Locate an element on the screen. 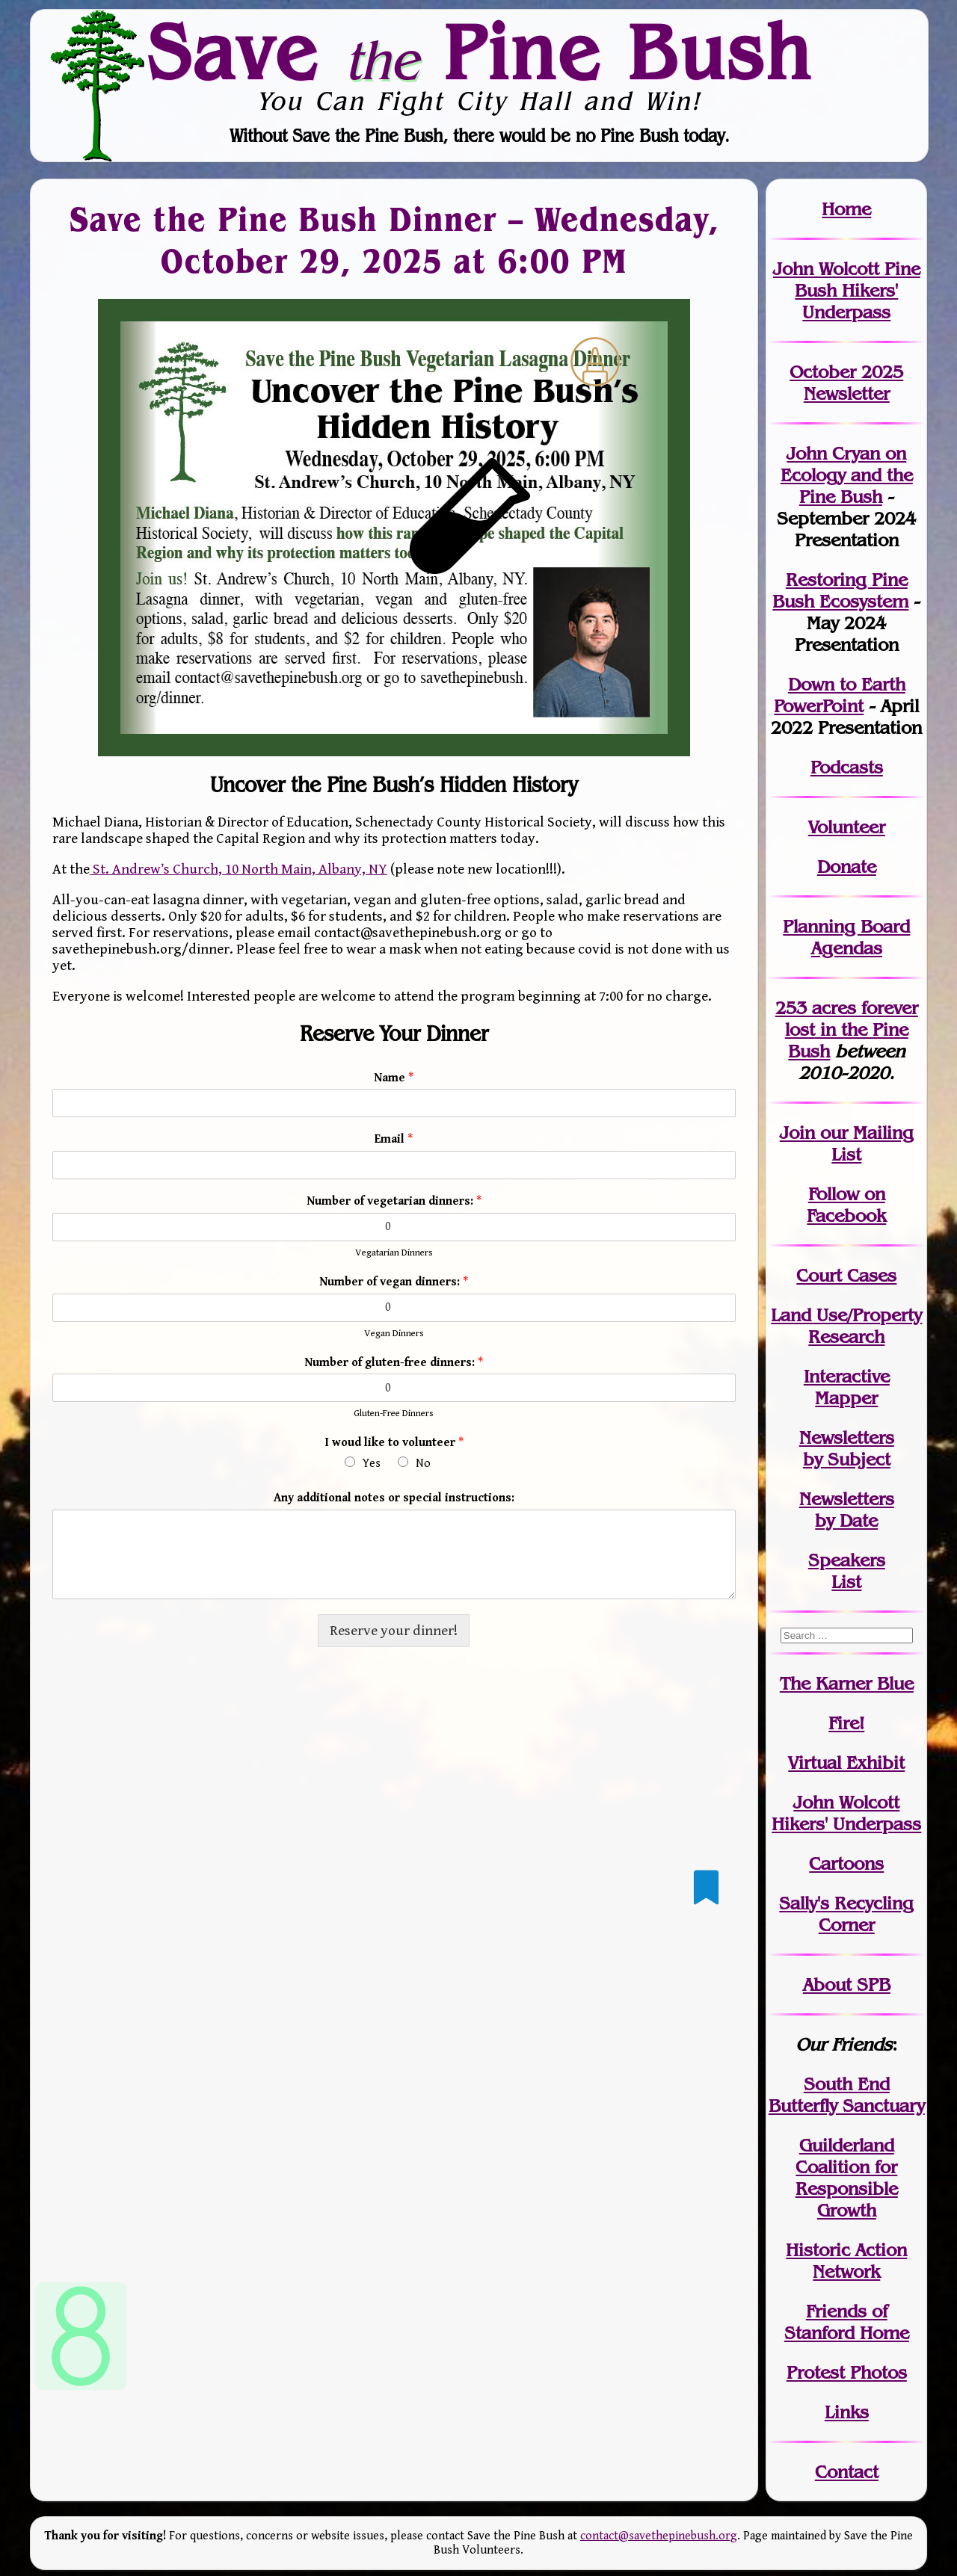 The image size is (957, 2576). marker or highlighter tool is located at coordinates (595, 362).